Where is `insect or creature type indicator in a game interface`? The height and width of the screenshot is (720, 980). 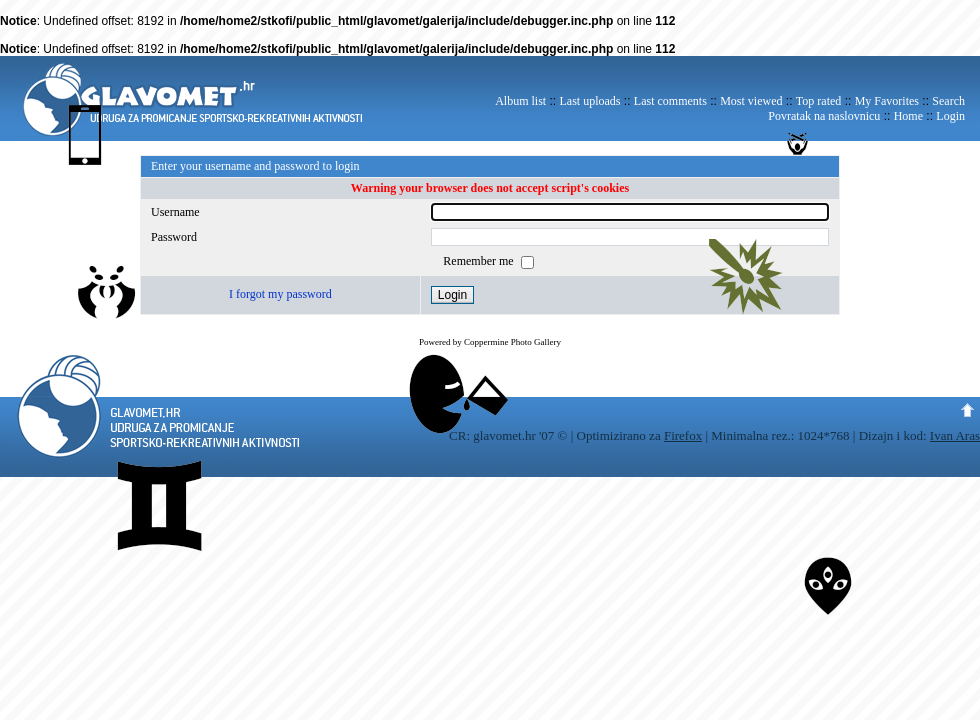
insect or creature type indicator in a game interface is located at coordinates (106, 291).